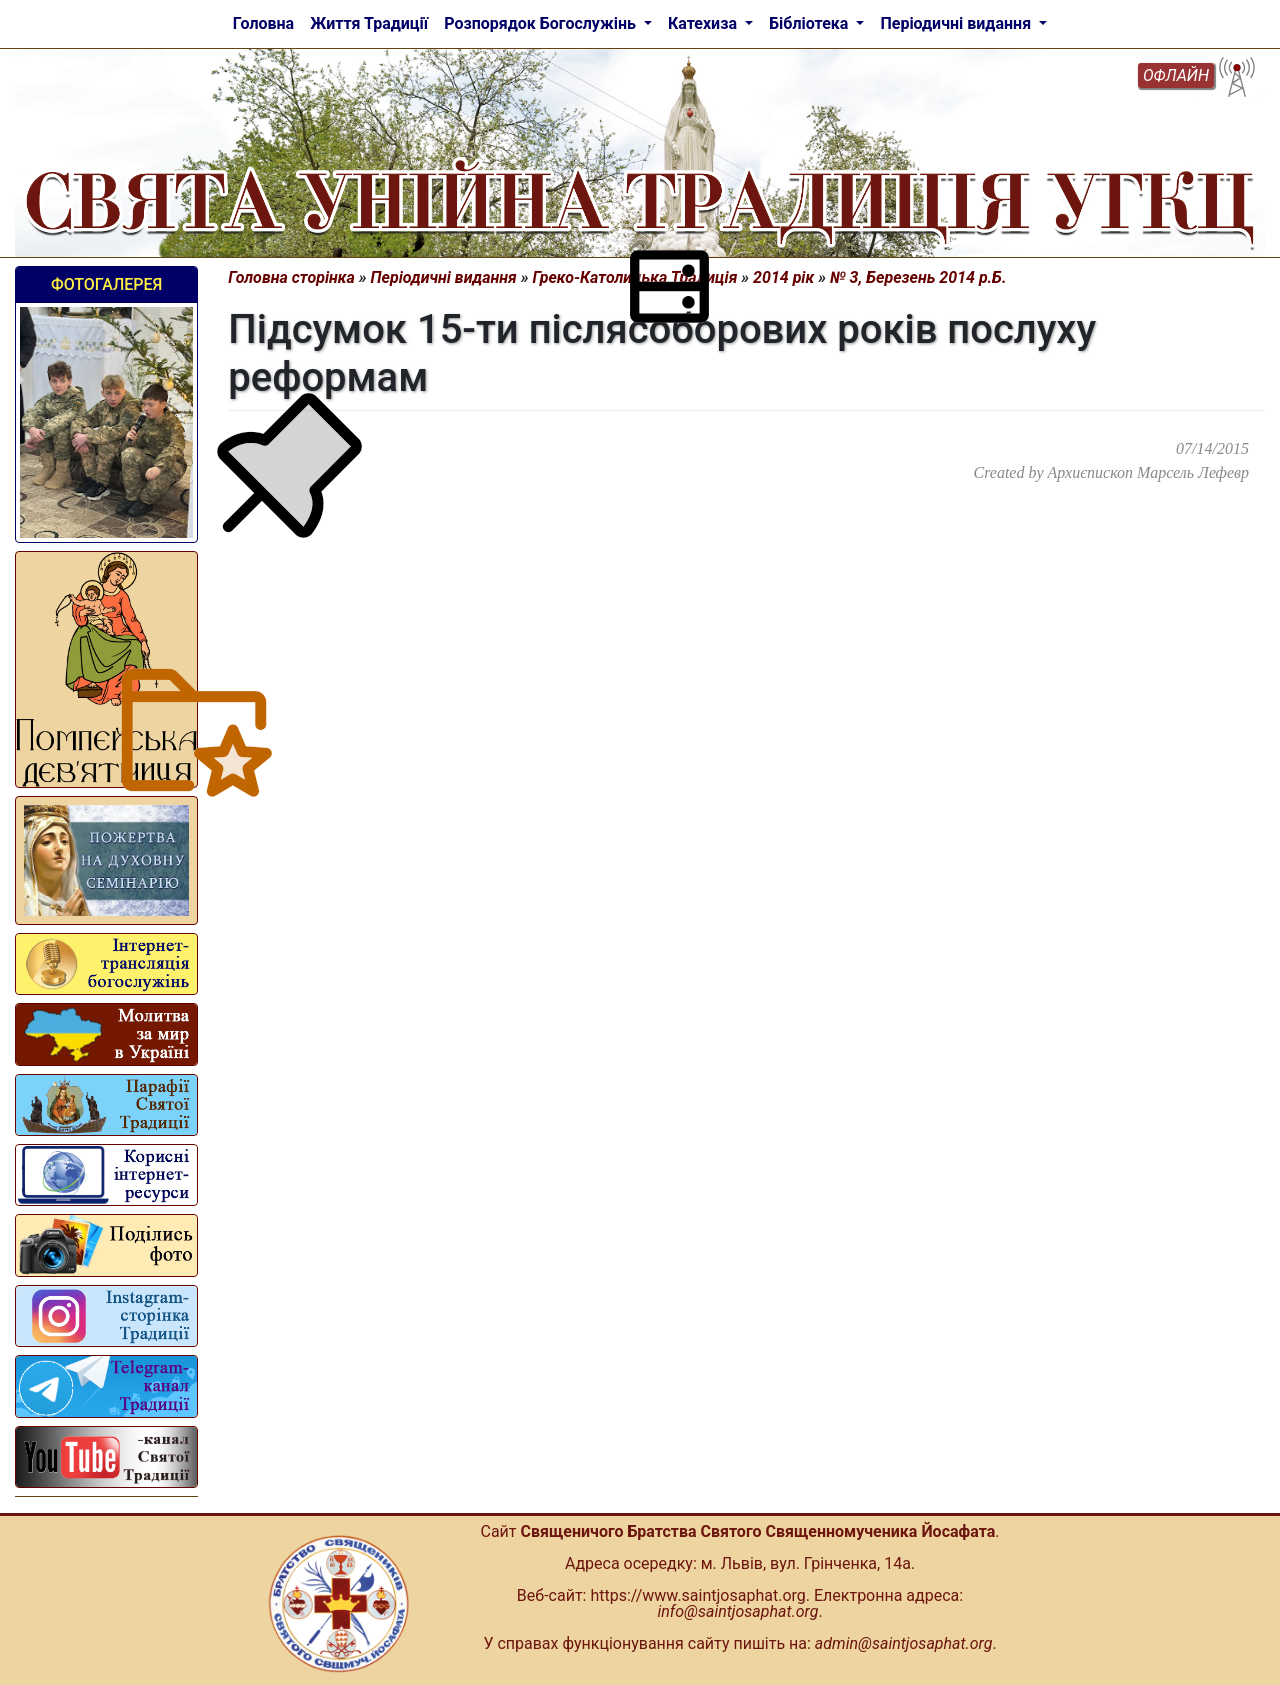  Describe the element at coordinates (194, 730) in the screenshot. I see `access your starred or favorite folder` at that location.